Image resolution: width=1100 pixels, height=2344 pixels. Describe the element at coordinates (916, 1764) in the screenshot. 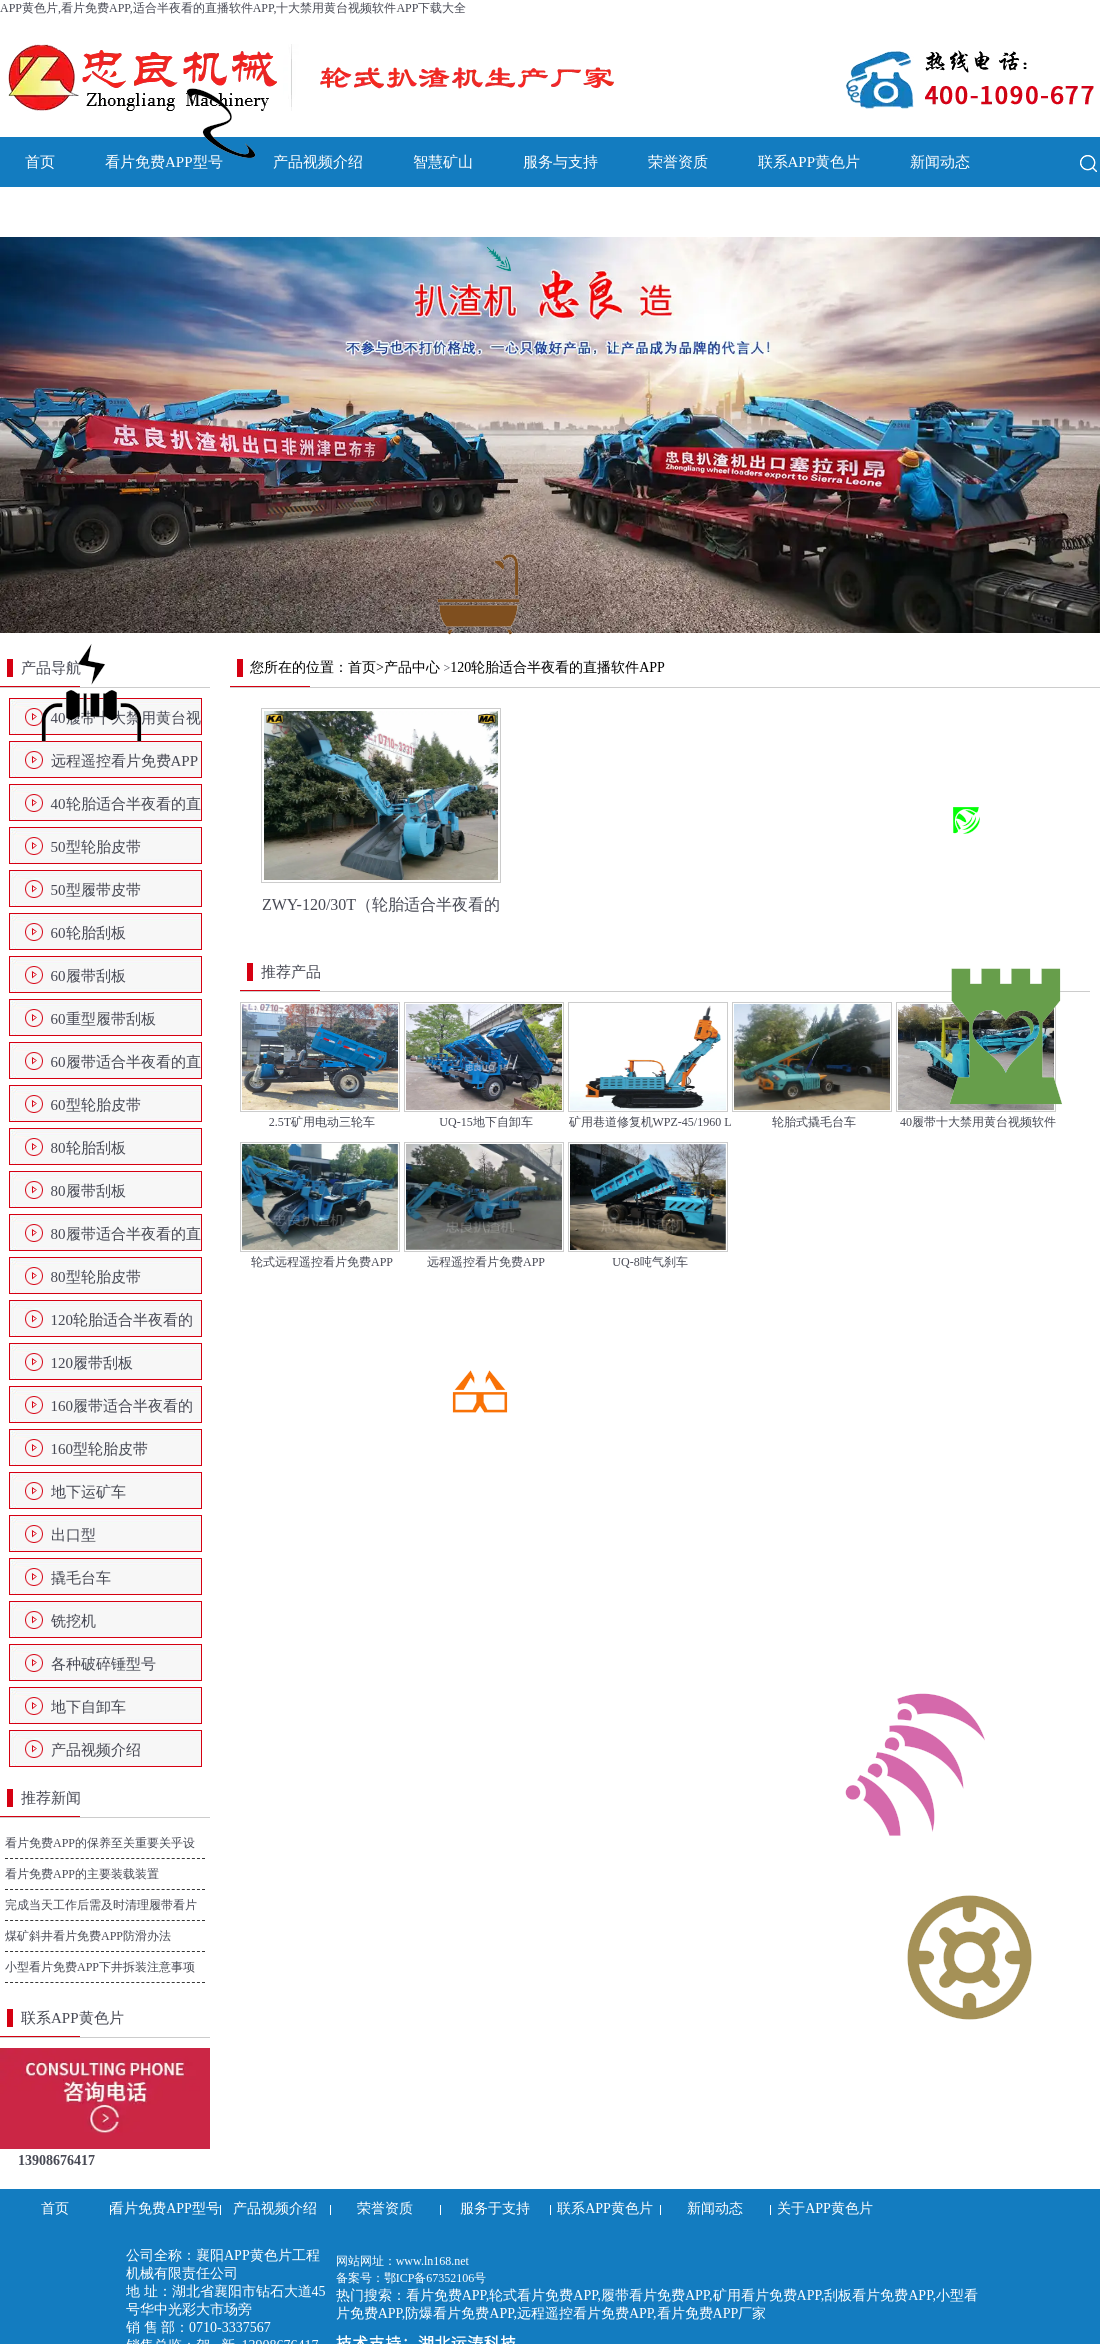

I see `indicates a claw attack or scratch ability` at that location.